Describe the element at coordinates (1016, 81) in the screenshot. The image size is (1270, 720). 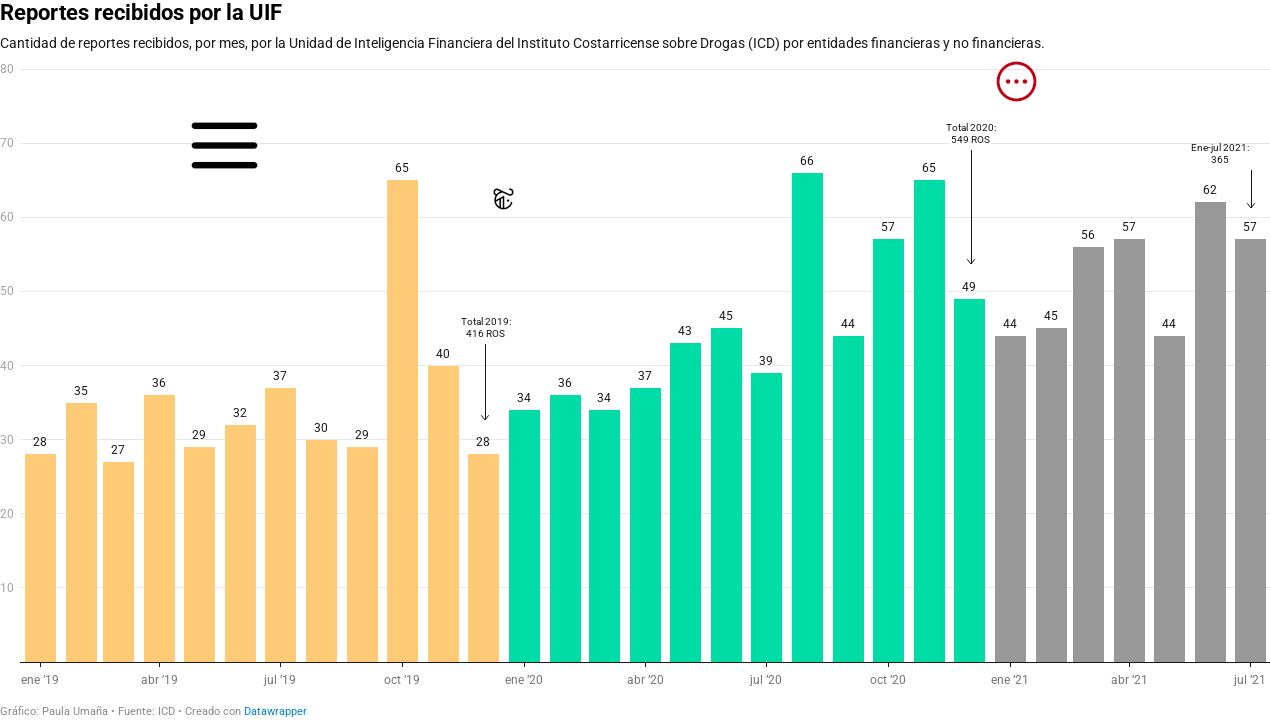
I see `open more options menu` at that location.